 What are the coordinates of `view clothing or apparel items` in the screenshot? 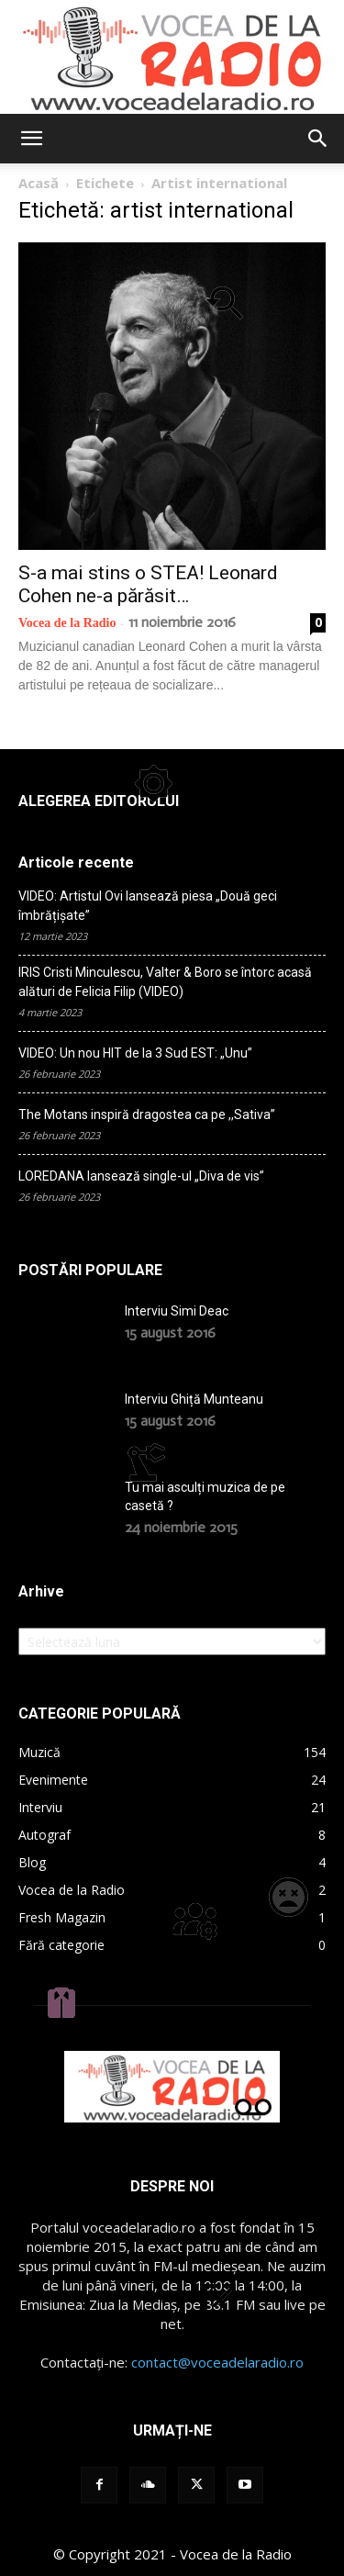 It's located at (61, 2003).